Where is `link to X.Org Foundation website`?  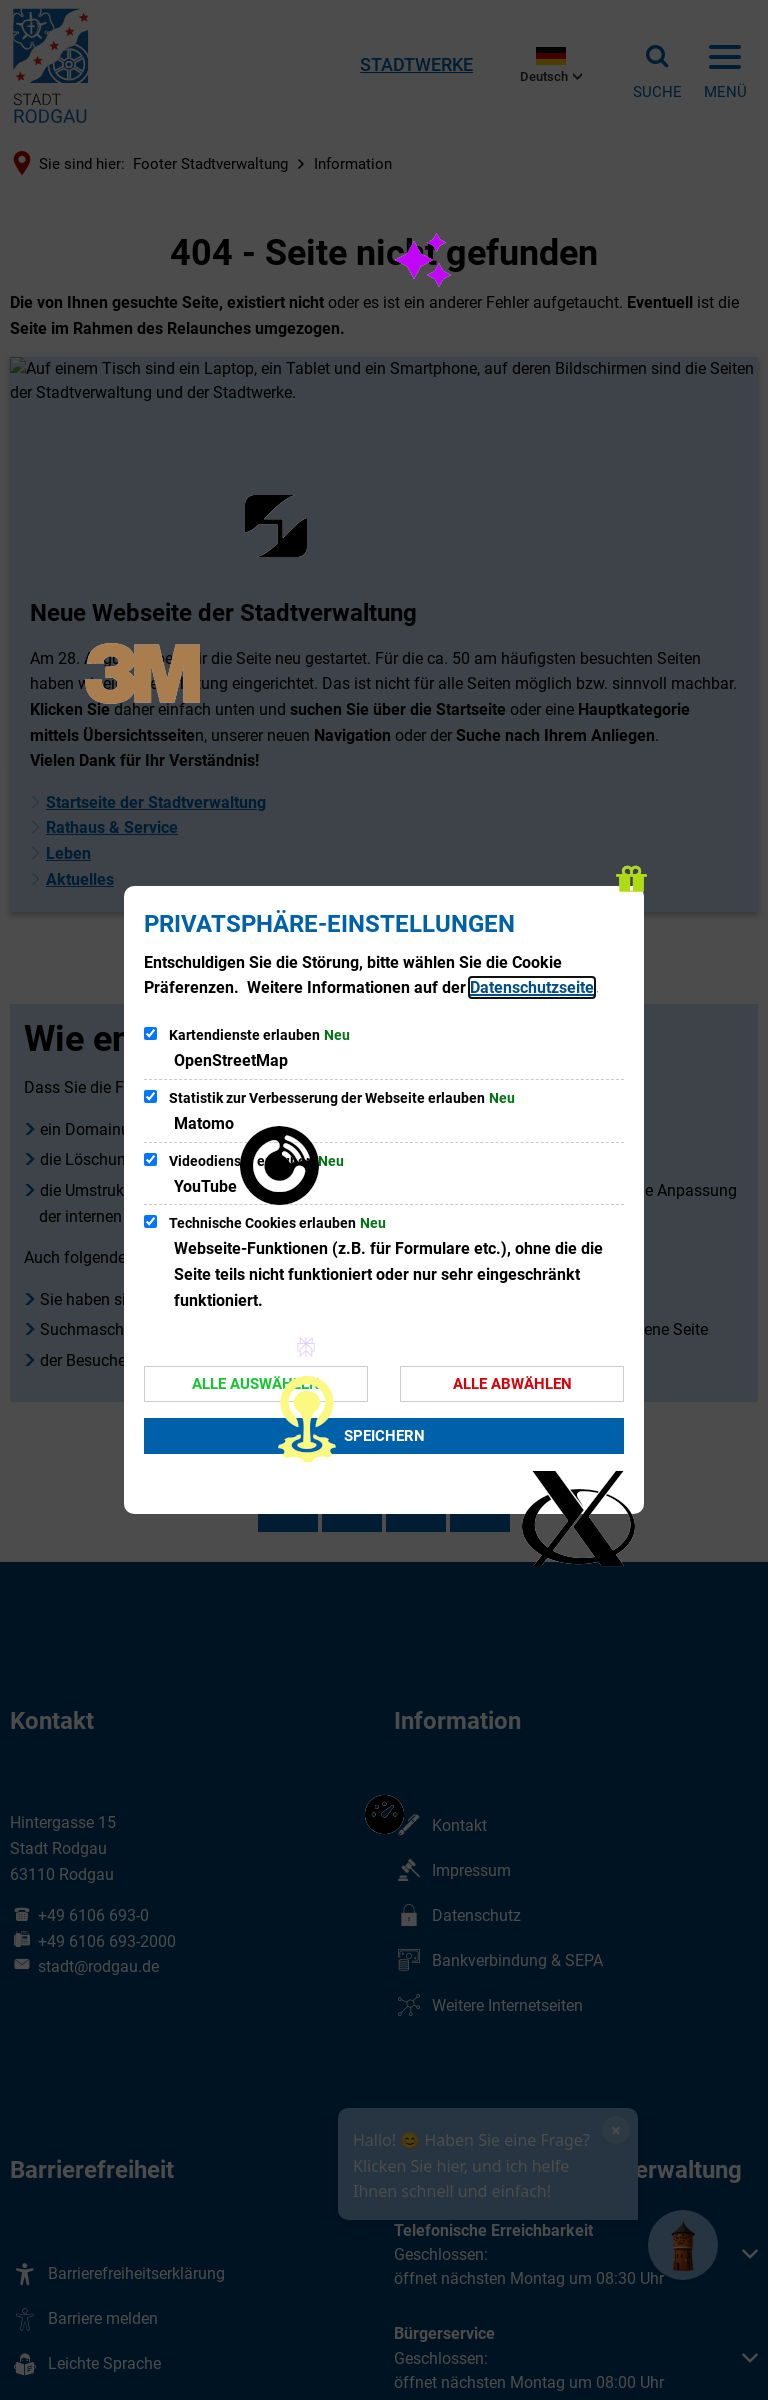 link to X.Org Foundation website is located at coordinates (578, 1518).